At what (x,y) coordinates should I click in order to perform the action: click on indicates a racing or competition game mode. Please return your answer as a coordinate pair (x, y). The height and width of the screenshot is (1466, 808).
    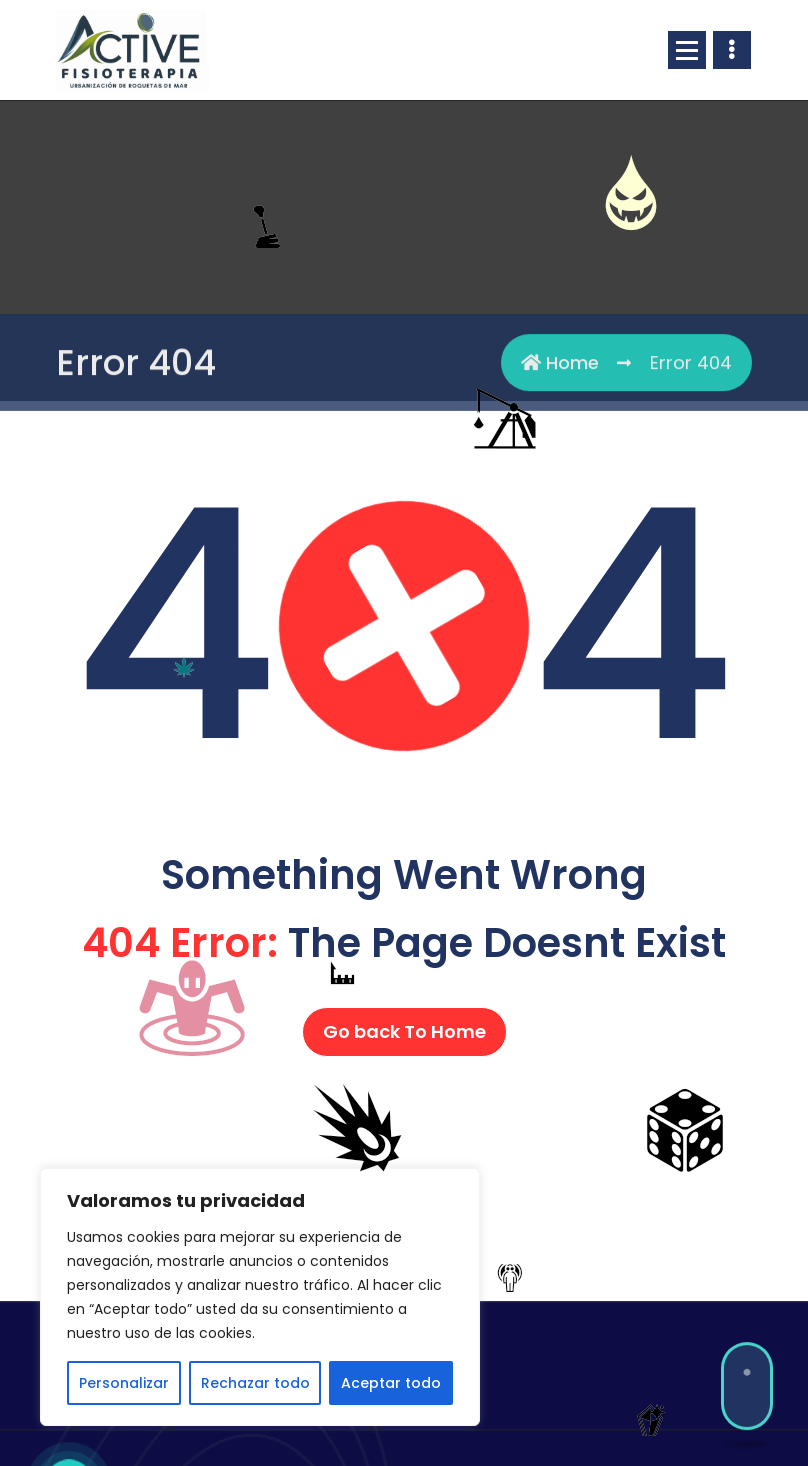
    Looking at the image, I should click on (650, 1420).